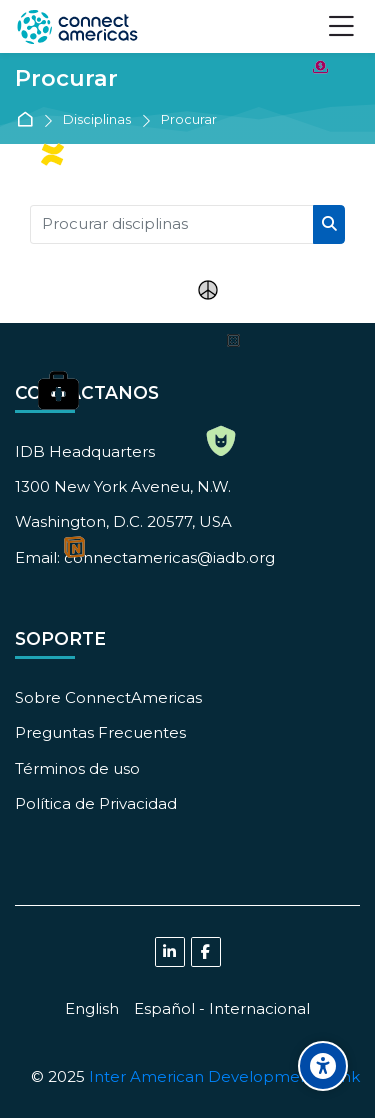  What do you see at coordinates (221, 441) in the screenshot?
I see `pet protection or insurance services` at bounding box center [221, 441].